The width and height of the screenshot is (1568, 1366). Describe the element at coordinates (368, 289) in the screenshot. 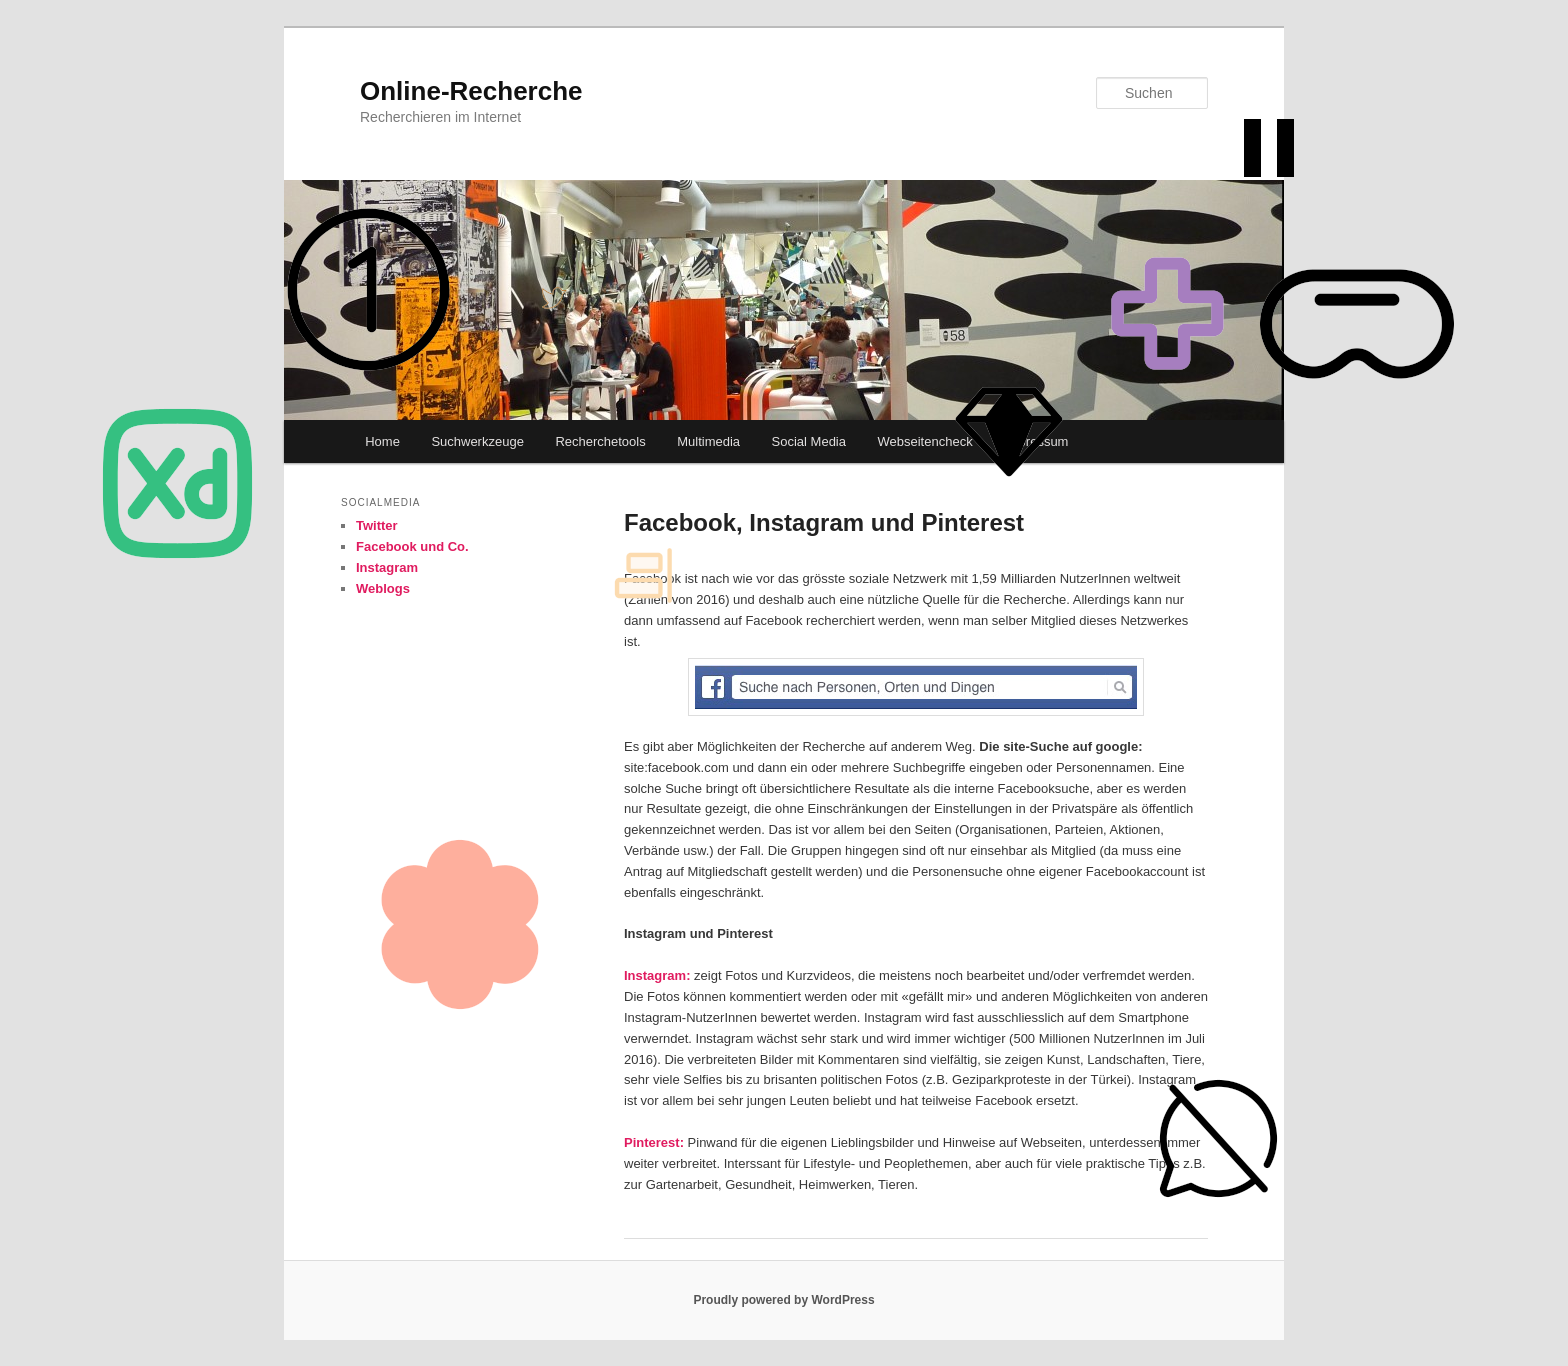

I see `indicates the first step in a process or sequence` at that location.